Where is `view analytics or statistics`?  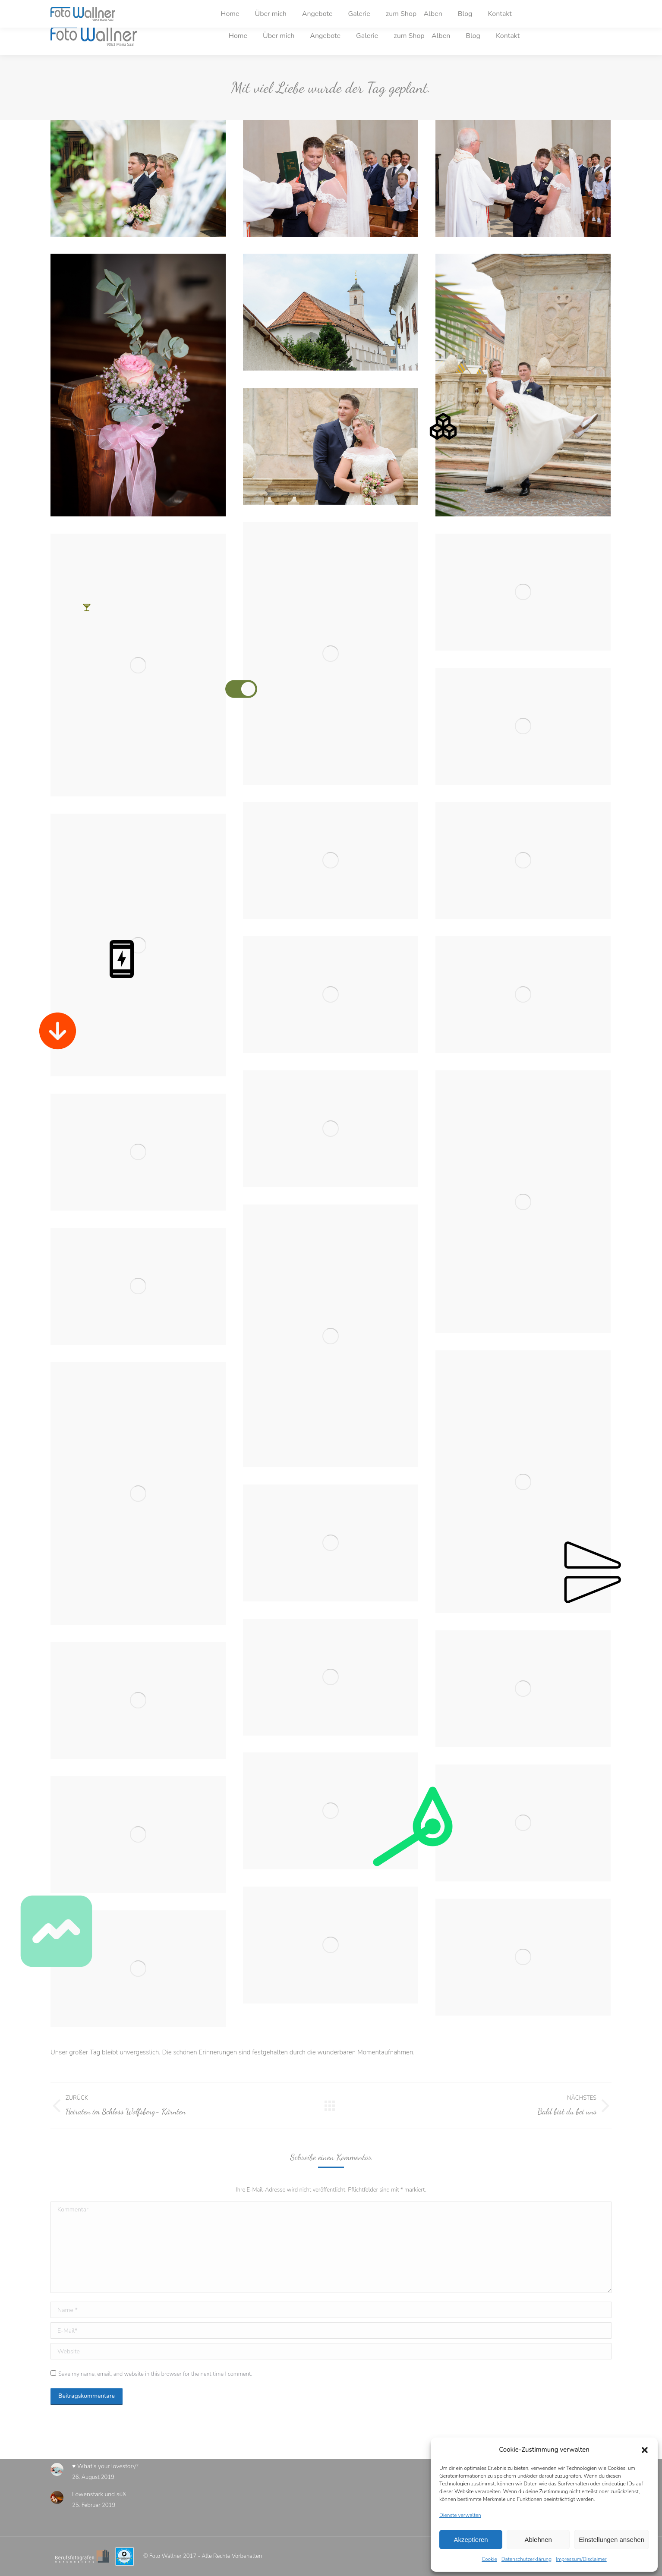
view analytics or statistics is located at coordinates (56, 1931).